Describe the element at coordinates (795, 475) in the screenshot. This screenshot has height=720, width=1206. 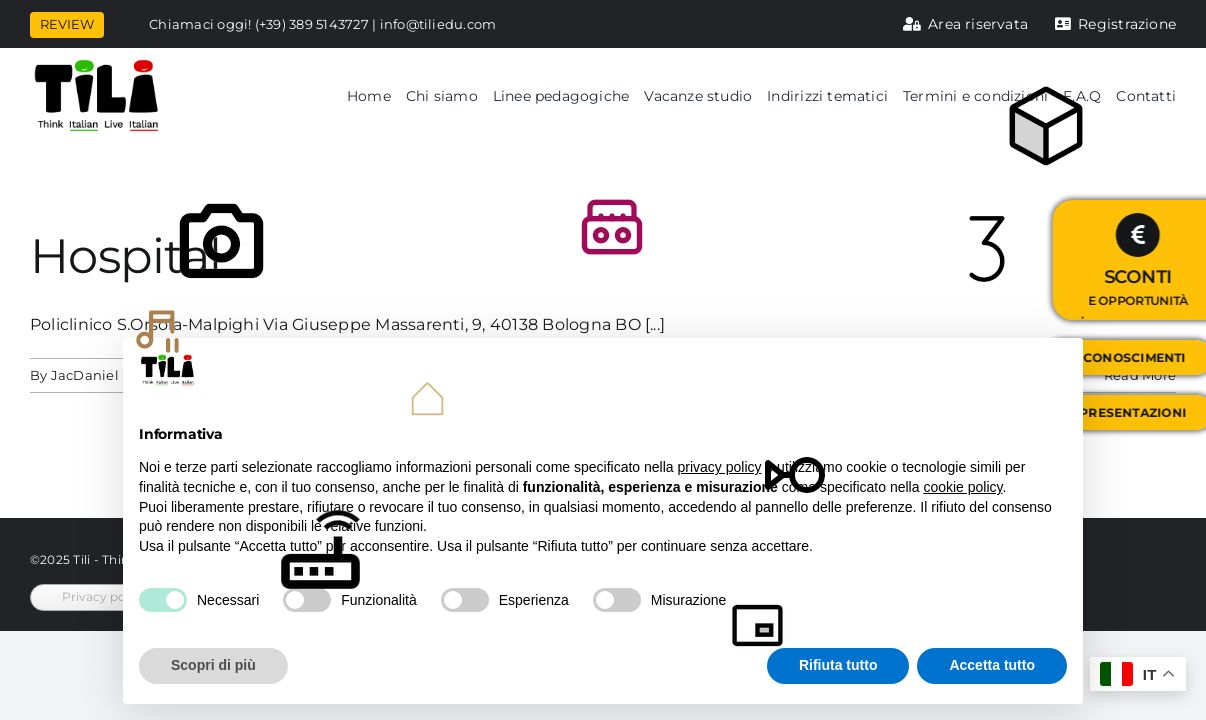
I see `select third gender or non-binary option` at that location.